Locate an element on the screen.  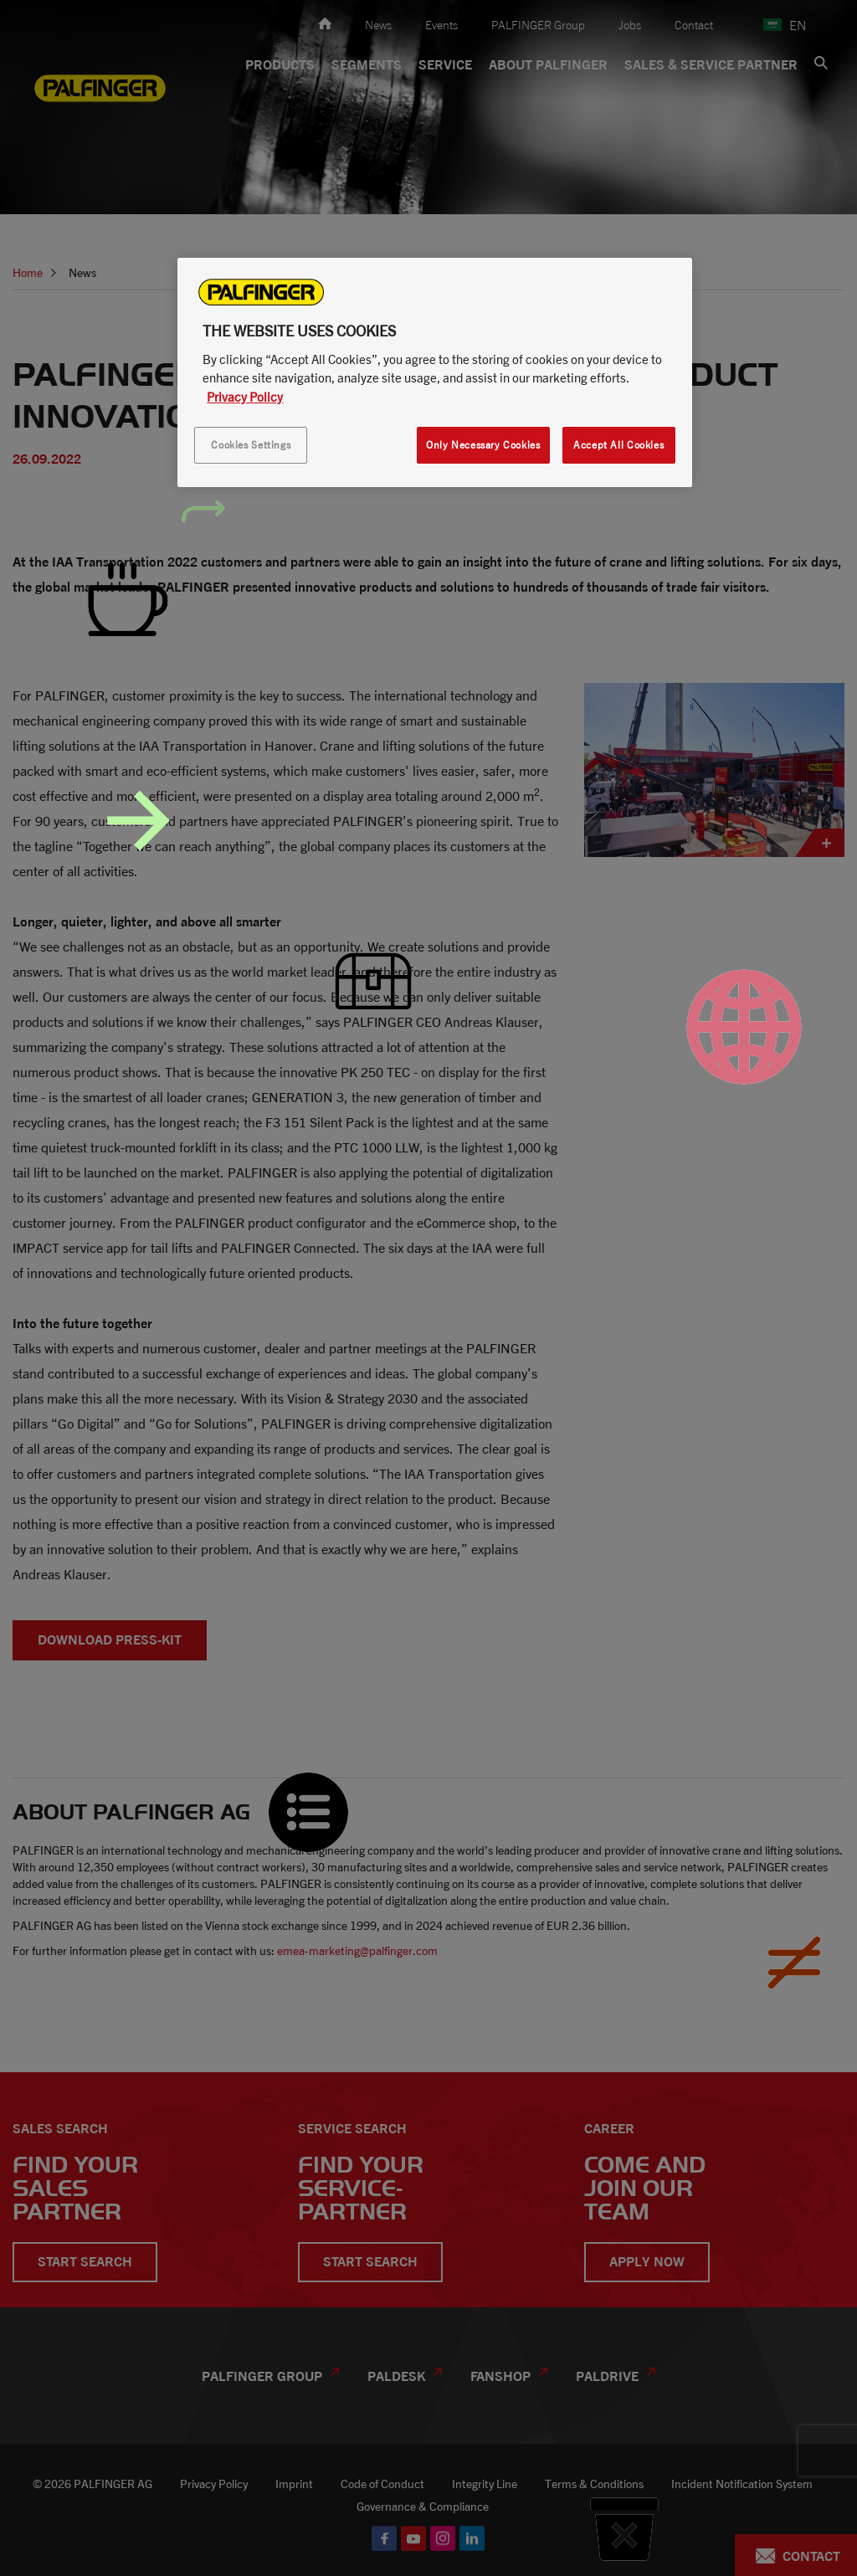
forward or share content is located at coordinates (203, 511).